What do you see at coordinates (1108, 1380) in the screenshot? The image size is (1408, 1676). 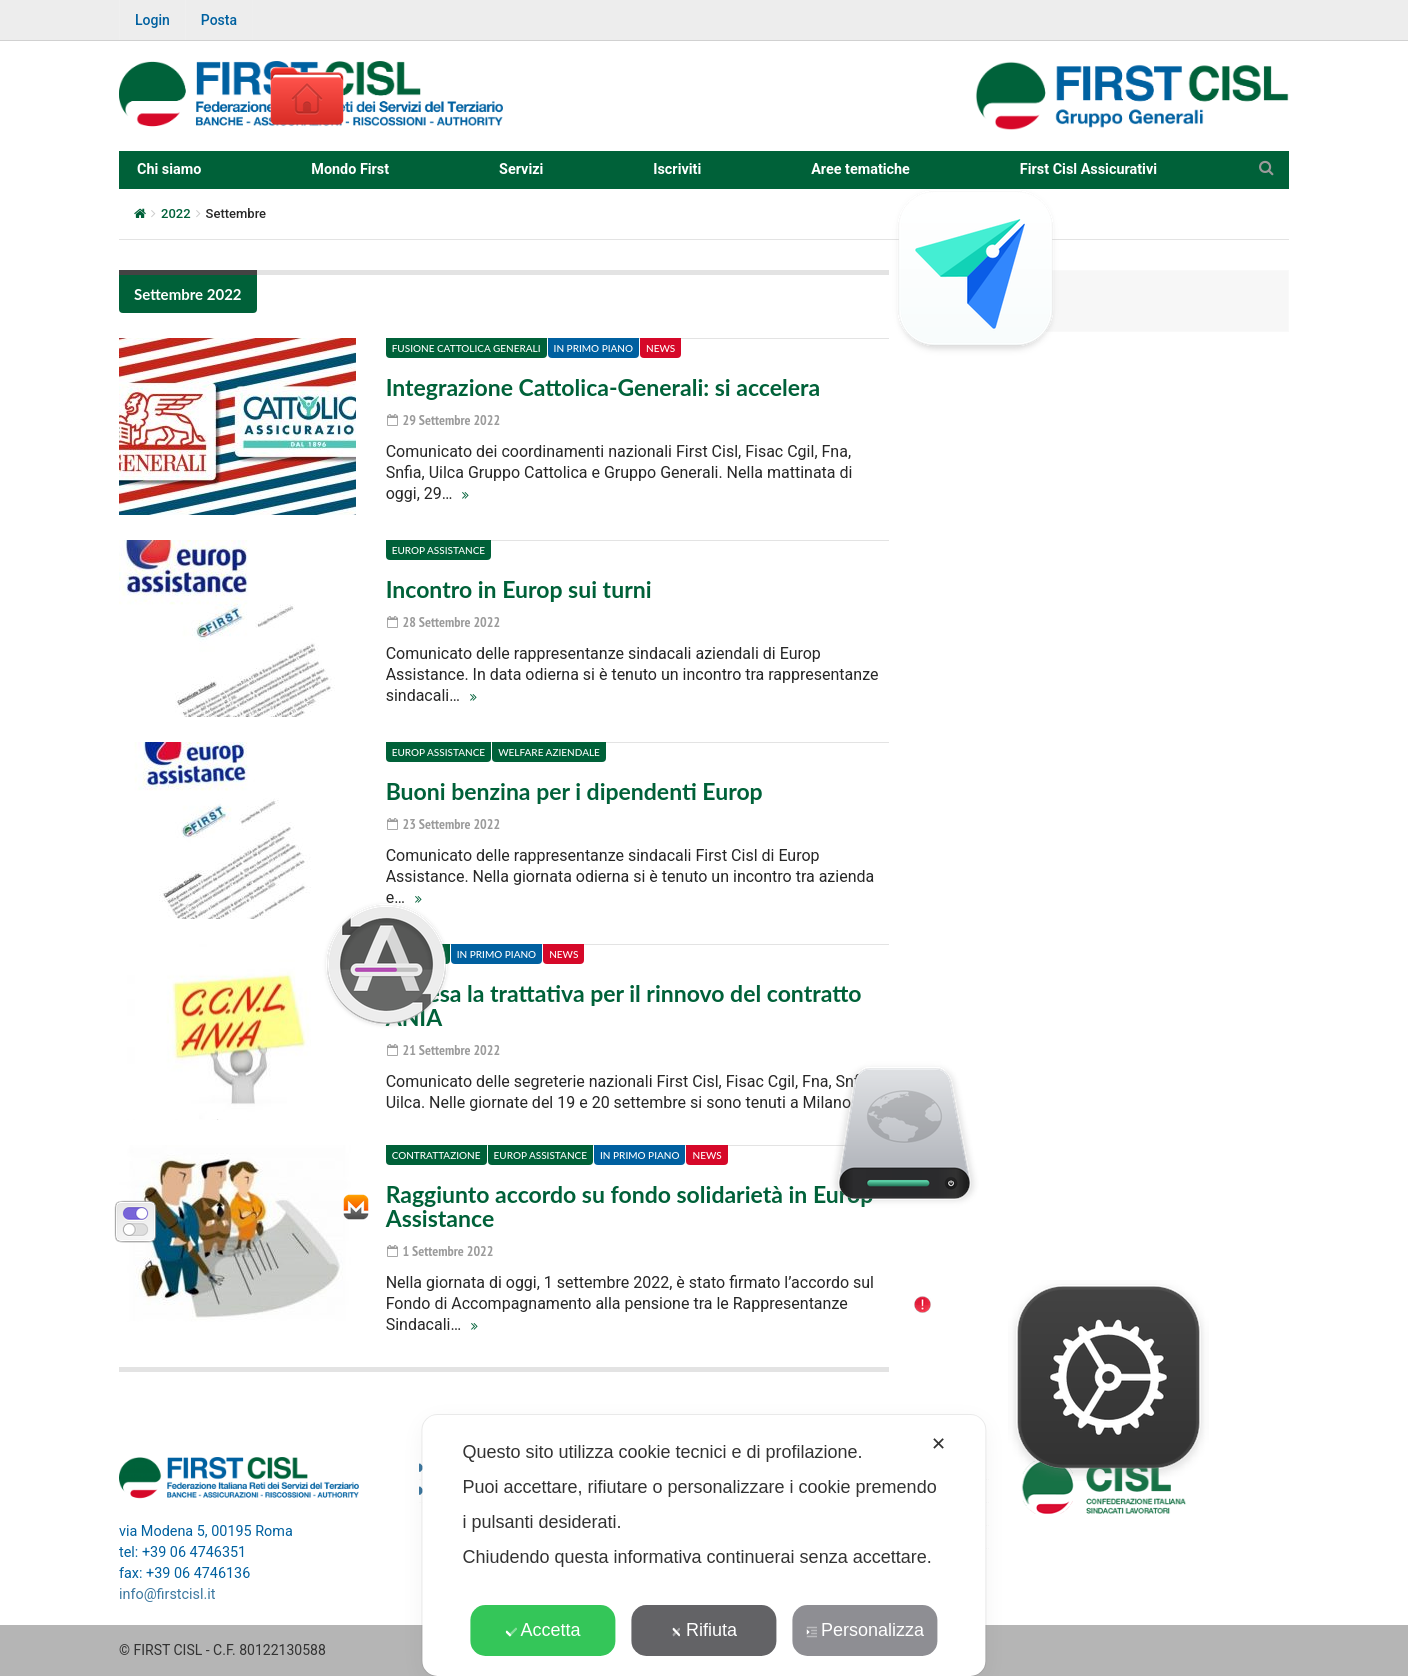 I see `default placeholder icon for applications without a custom icon` at bounding box center [1108, 1380].